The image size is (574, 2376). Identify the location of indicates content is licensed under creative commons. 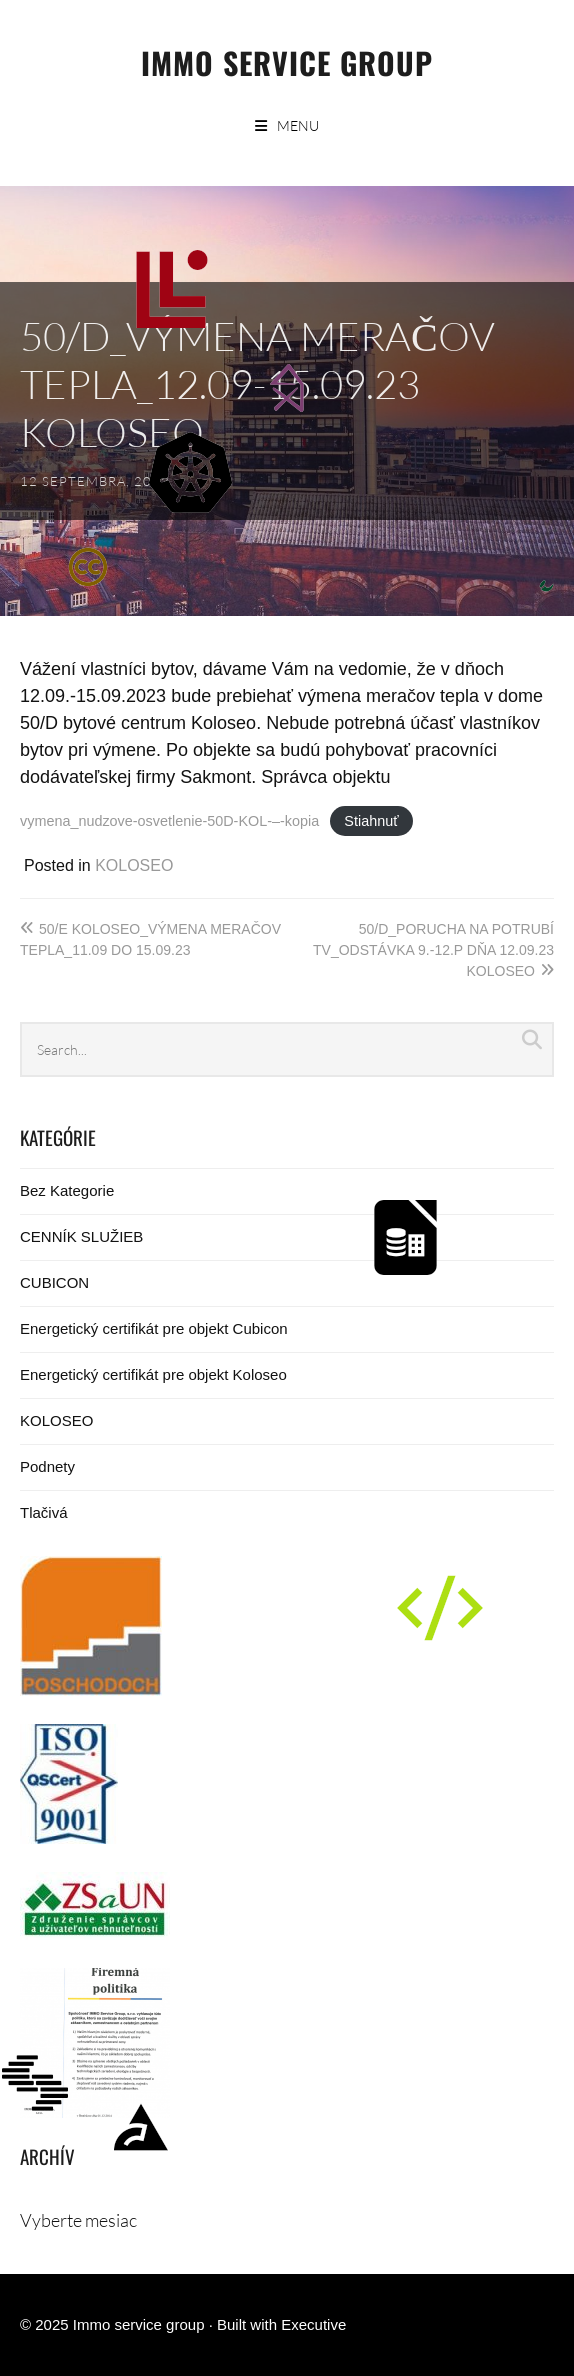
(88, 567).